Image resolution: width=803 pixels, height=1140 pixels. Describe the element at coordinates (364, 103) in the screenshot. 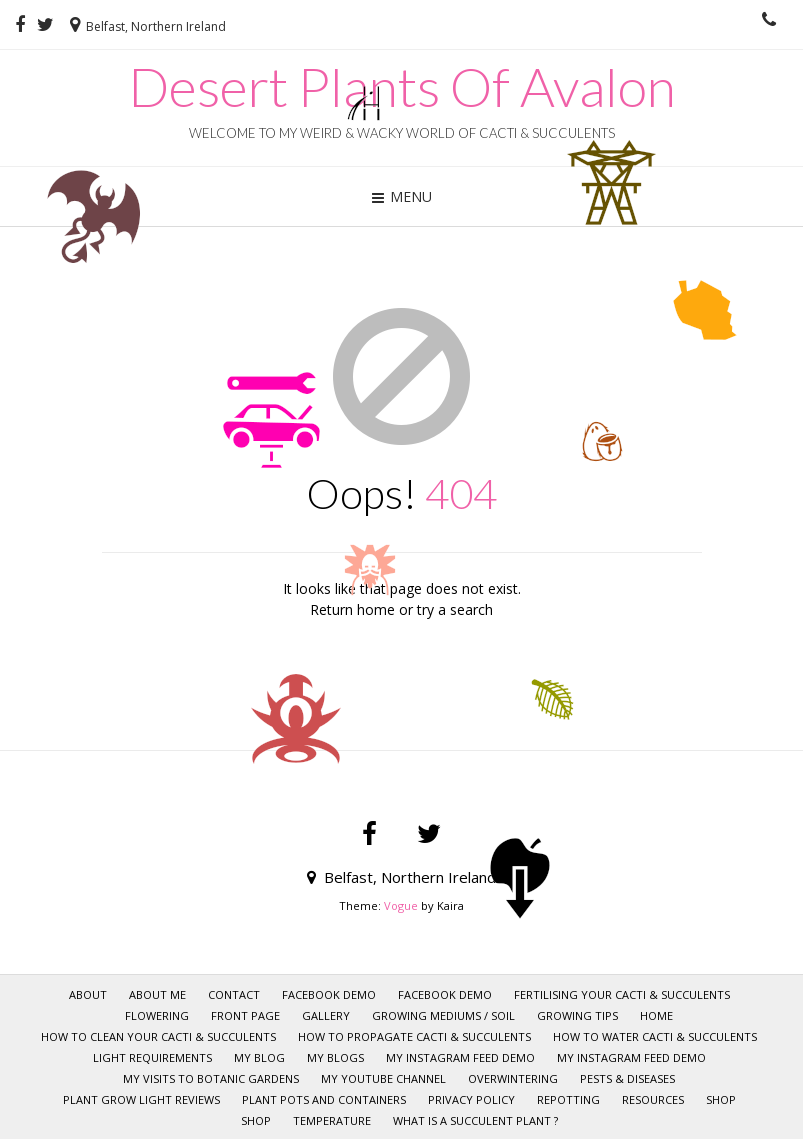

I see `indicates a successful rugby conversion kick` at that location.